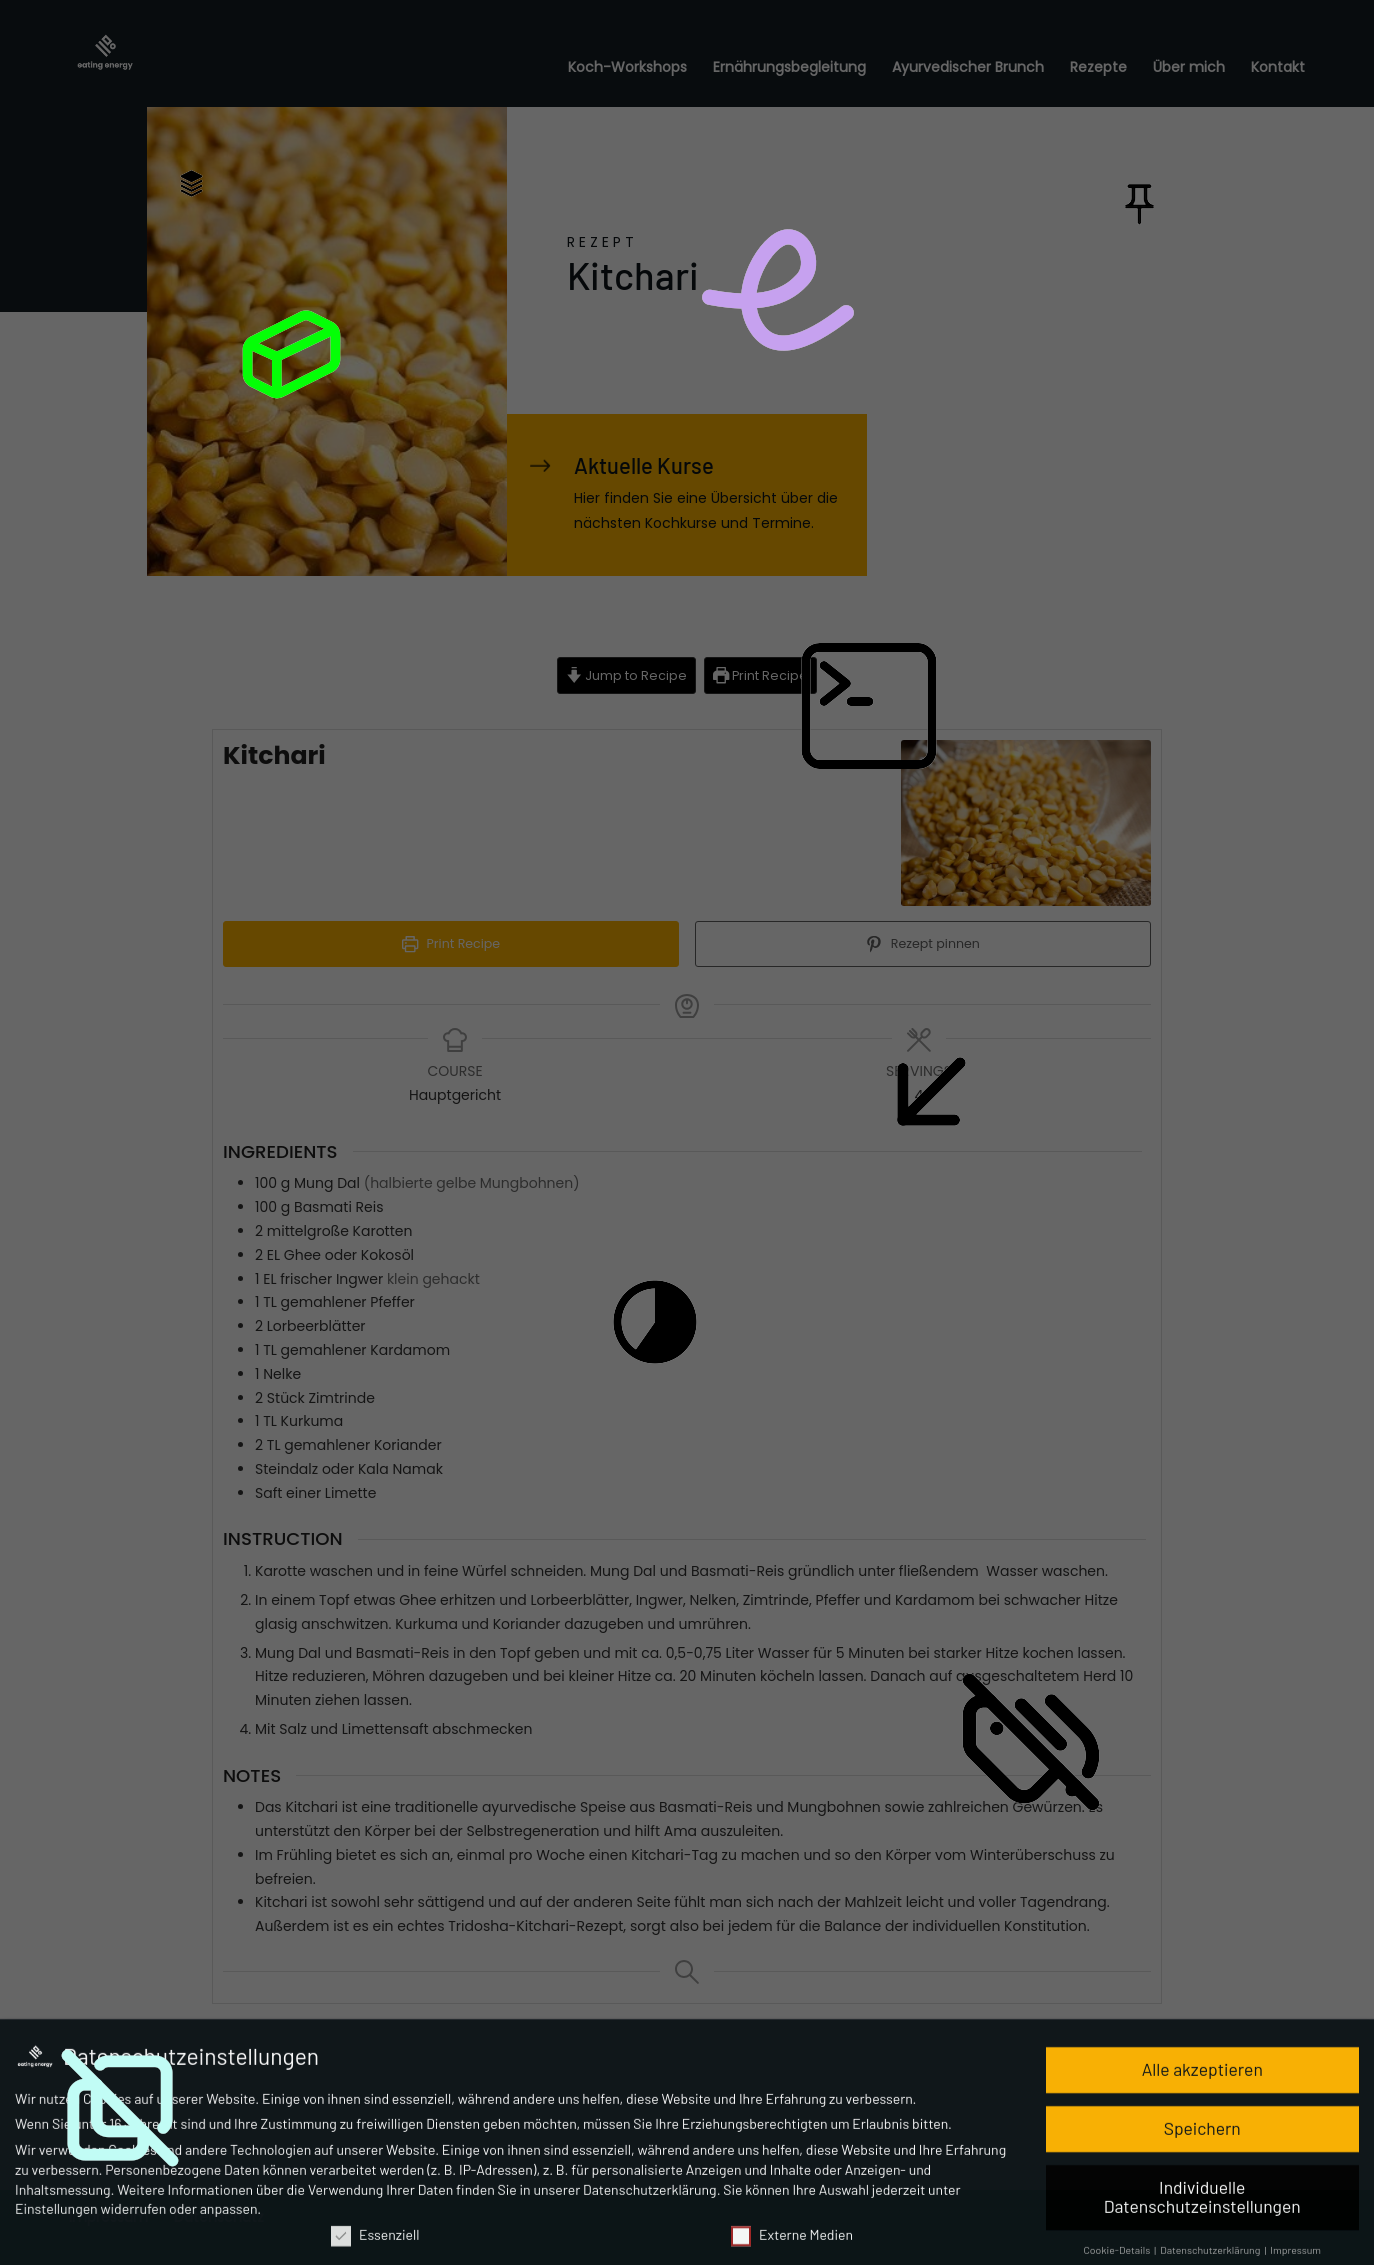  I want to click on view 3D object or model, so click(291, 349).